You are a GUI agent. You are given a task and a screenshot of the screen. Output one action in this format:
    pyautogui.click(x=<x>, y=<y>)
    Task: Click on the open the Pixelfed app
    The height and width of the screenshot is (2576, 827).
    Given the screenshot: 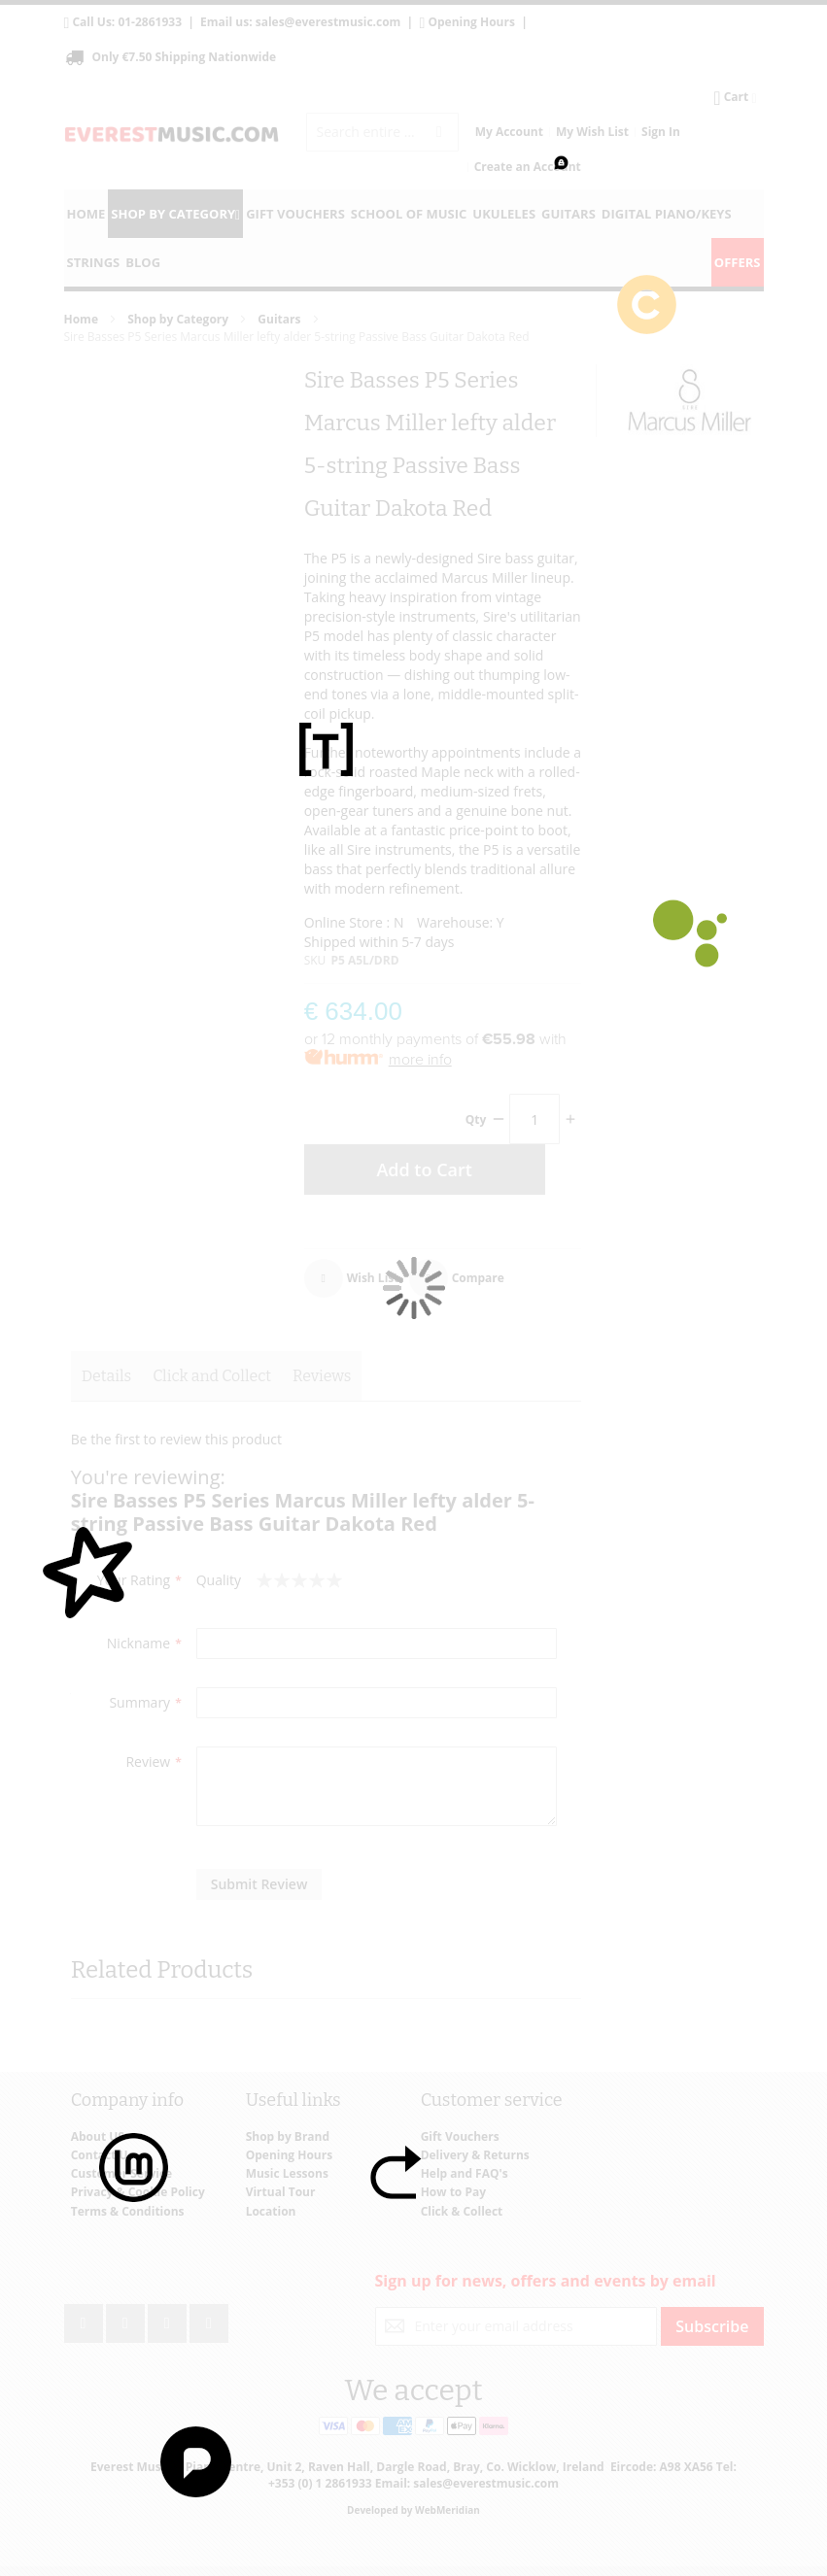 What is the action you would take?
    pyautogui.click(x=195, y=2461)
    